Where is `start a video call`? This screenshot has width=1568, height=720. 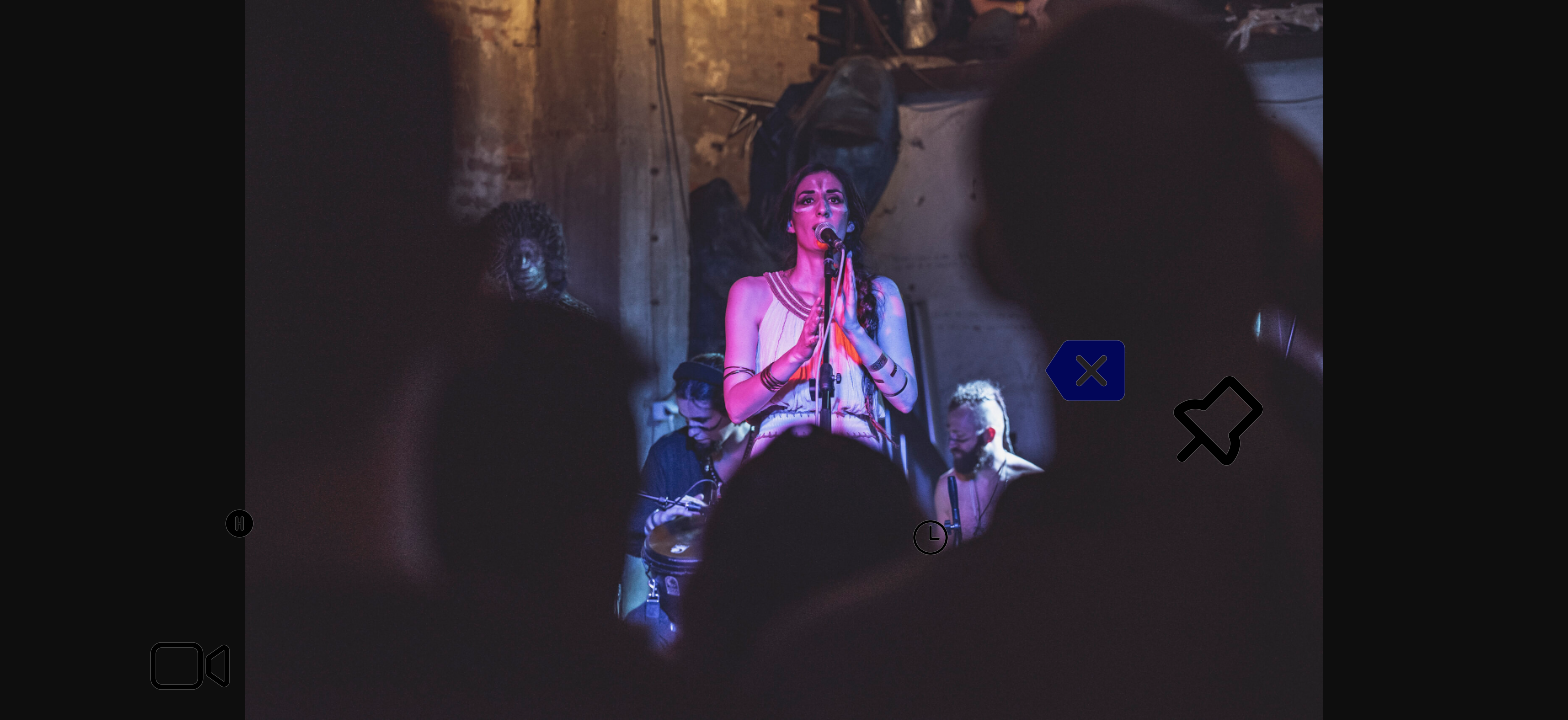
start a video call is located at coordinates (190, 666).